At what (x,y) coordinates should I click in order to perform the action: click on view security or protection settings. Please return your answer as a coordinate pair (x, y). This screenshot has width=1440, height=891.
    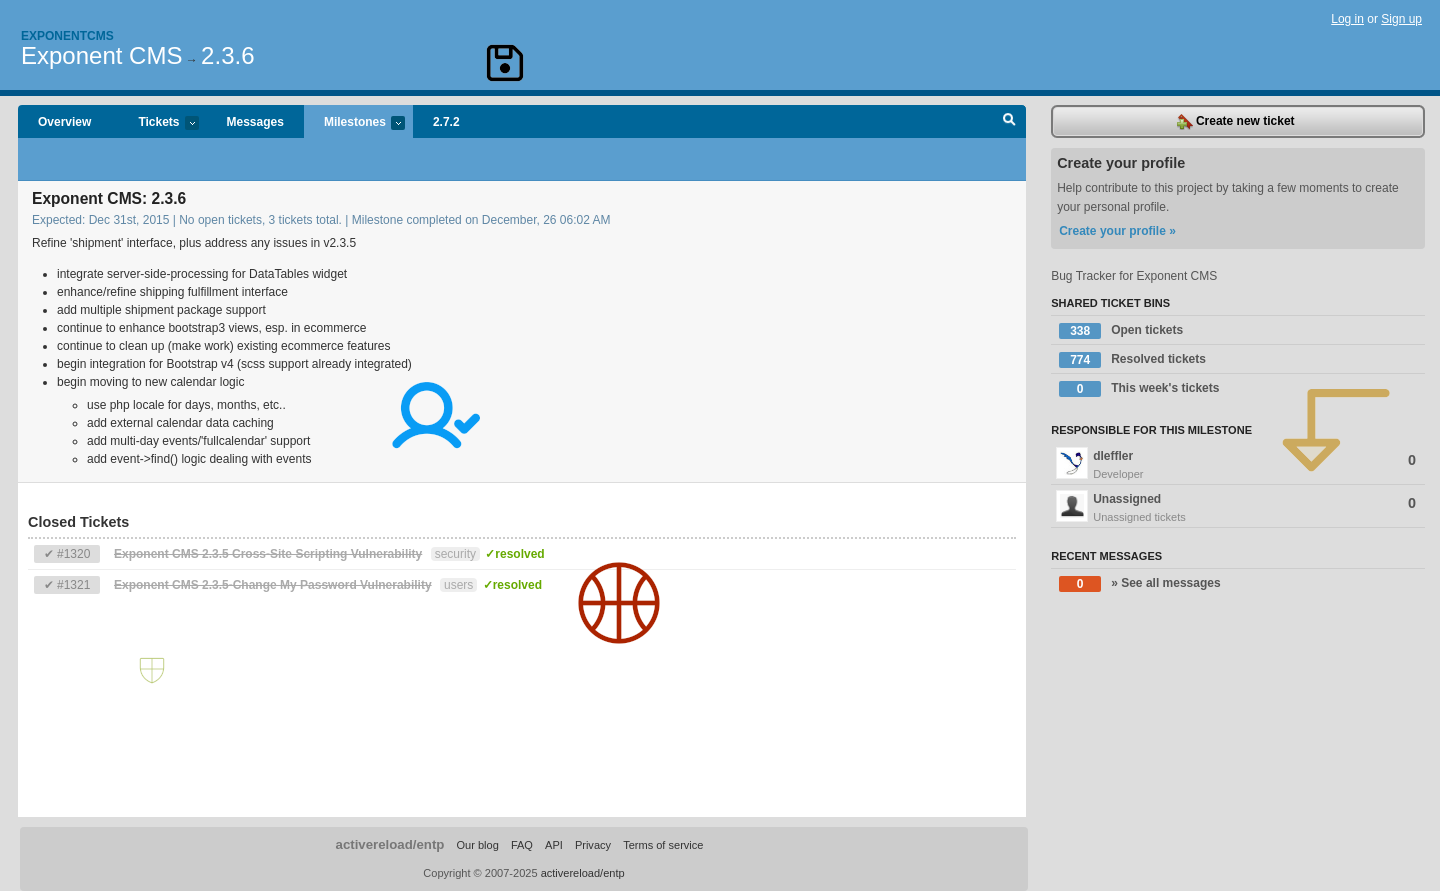
    Looking at the image, I should click on (152, 669).